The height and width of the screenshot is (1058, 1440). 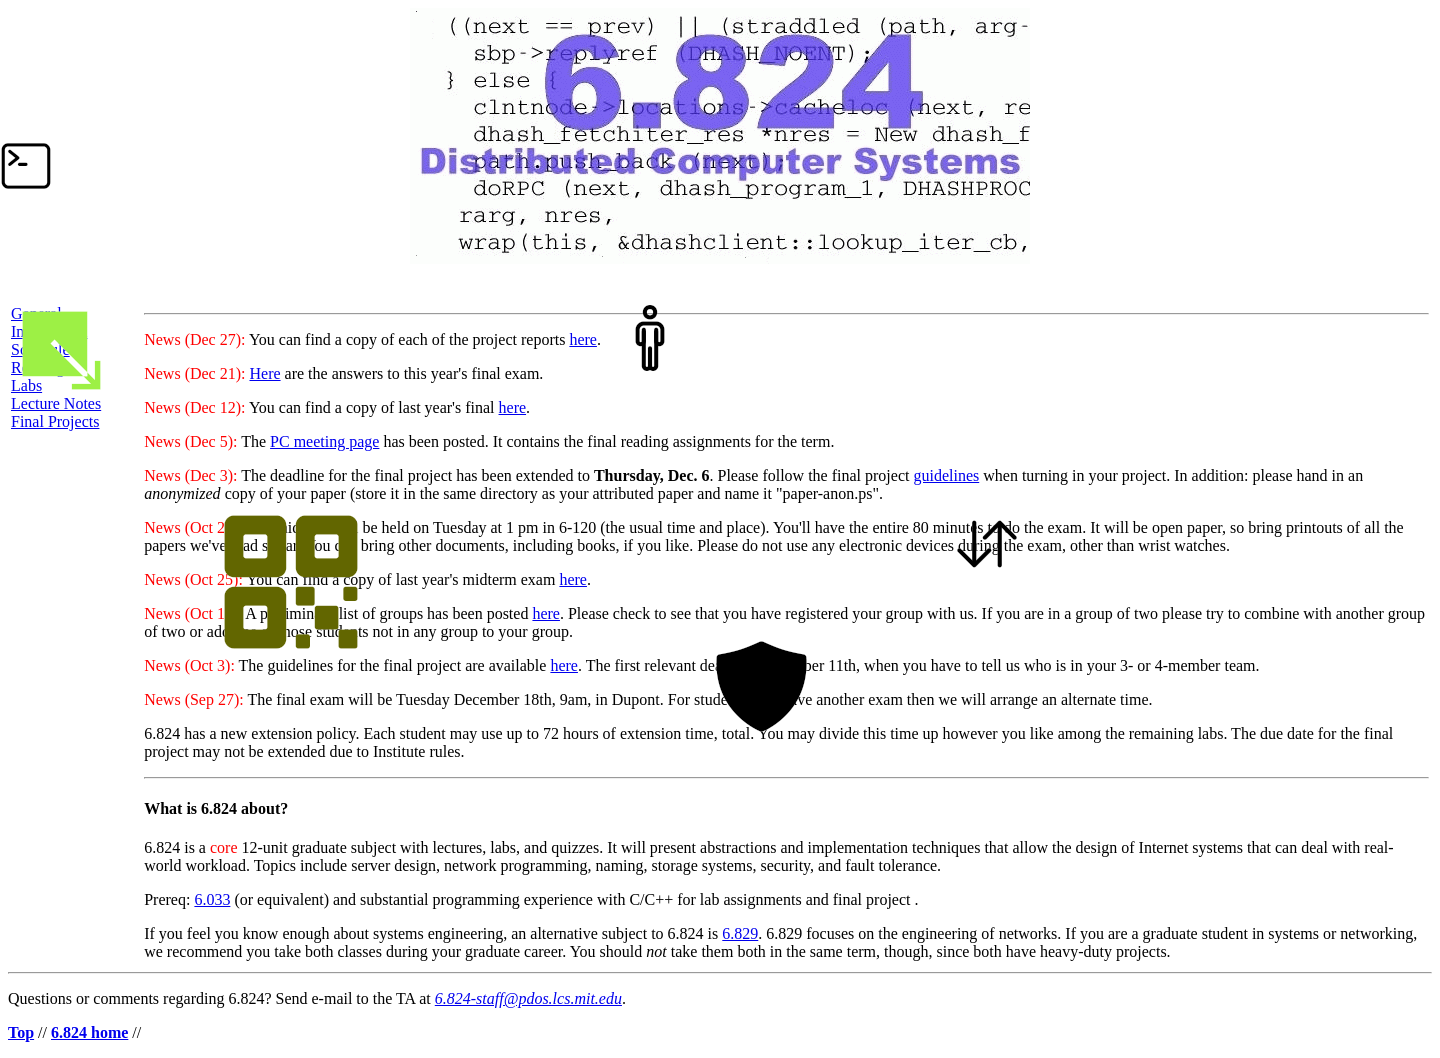 What do you see at coordinates (291, 582) in the screenshot?
I see `scan or generate a QR code` at bounding box center [291, 582].